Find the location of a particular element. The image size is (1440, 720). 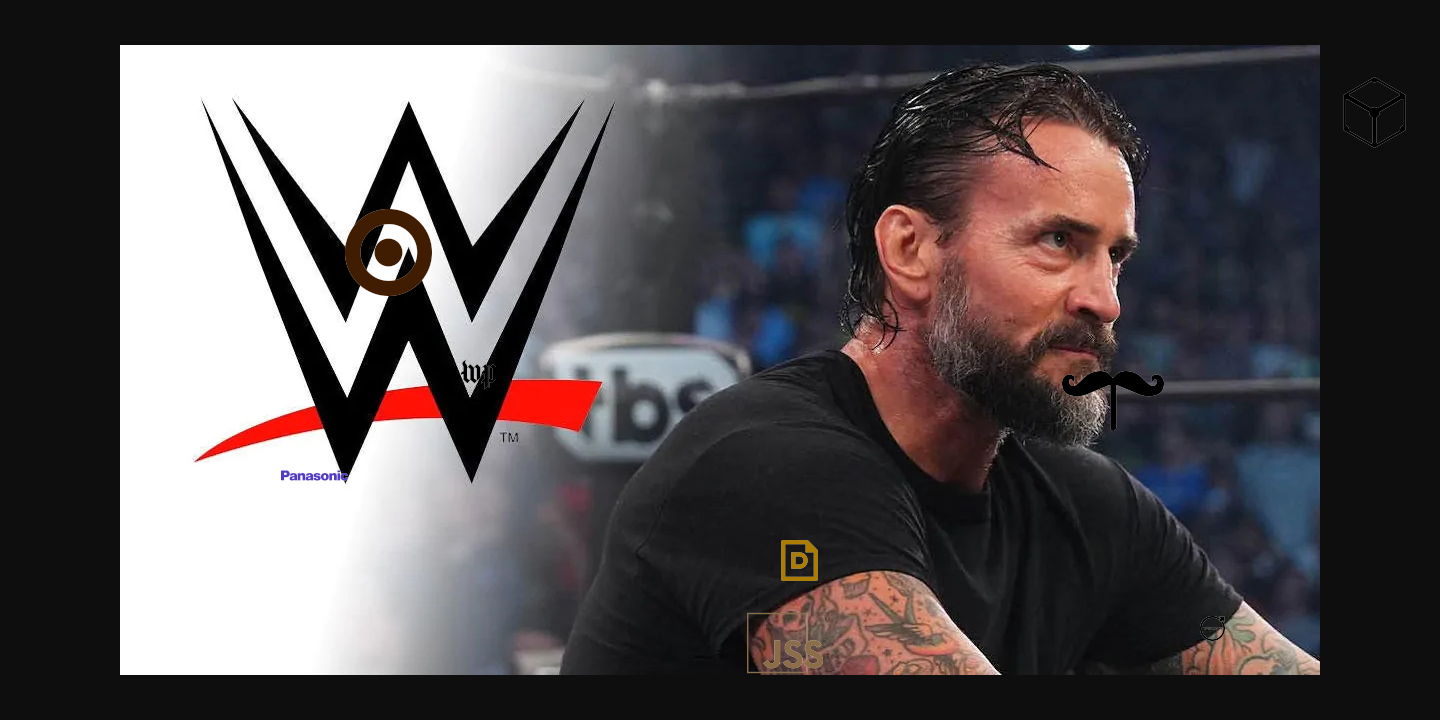

IPFS (InterPlanetary File System) logo is located at coordinates (1374, 112).